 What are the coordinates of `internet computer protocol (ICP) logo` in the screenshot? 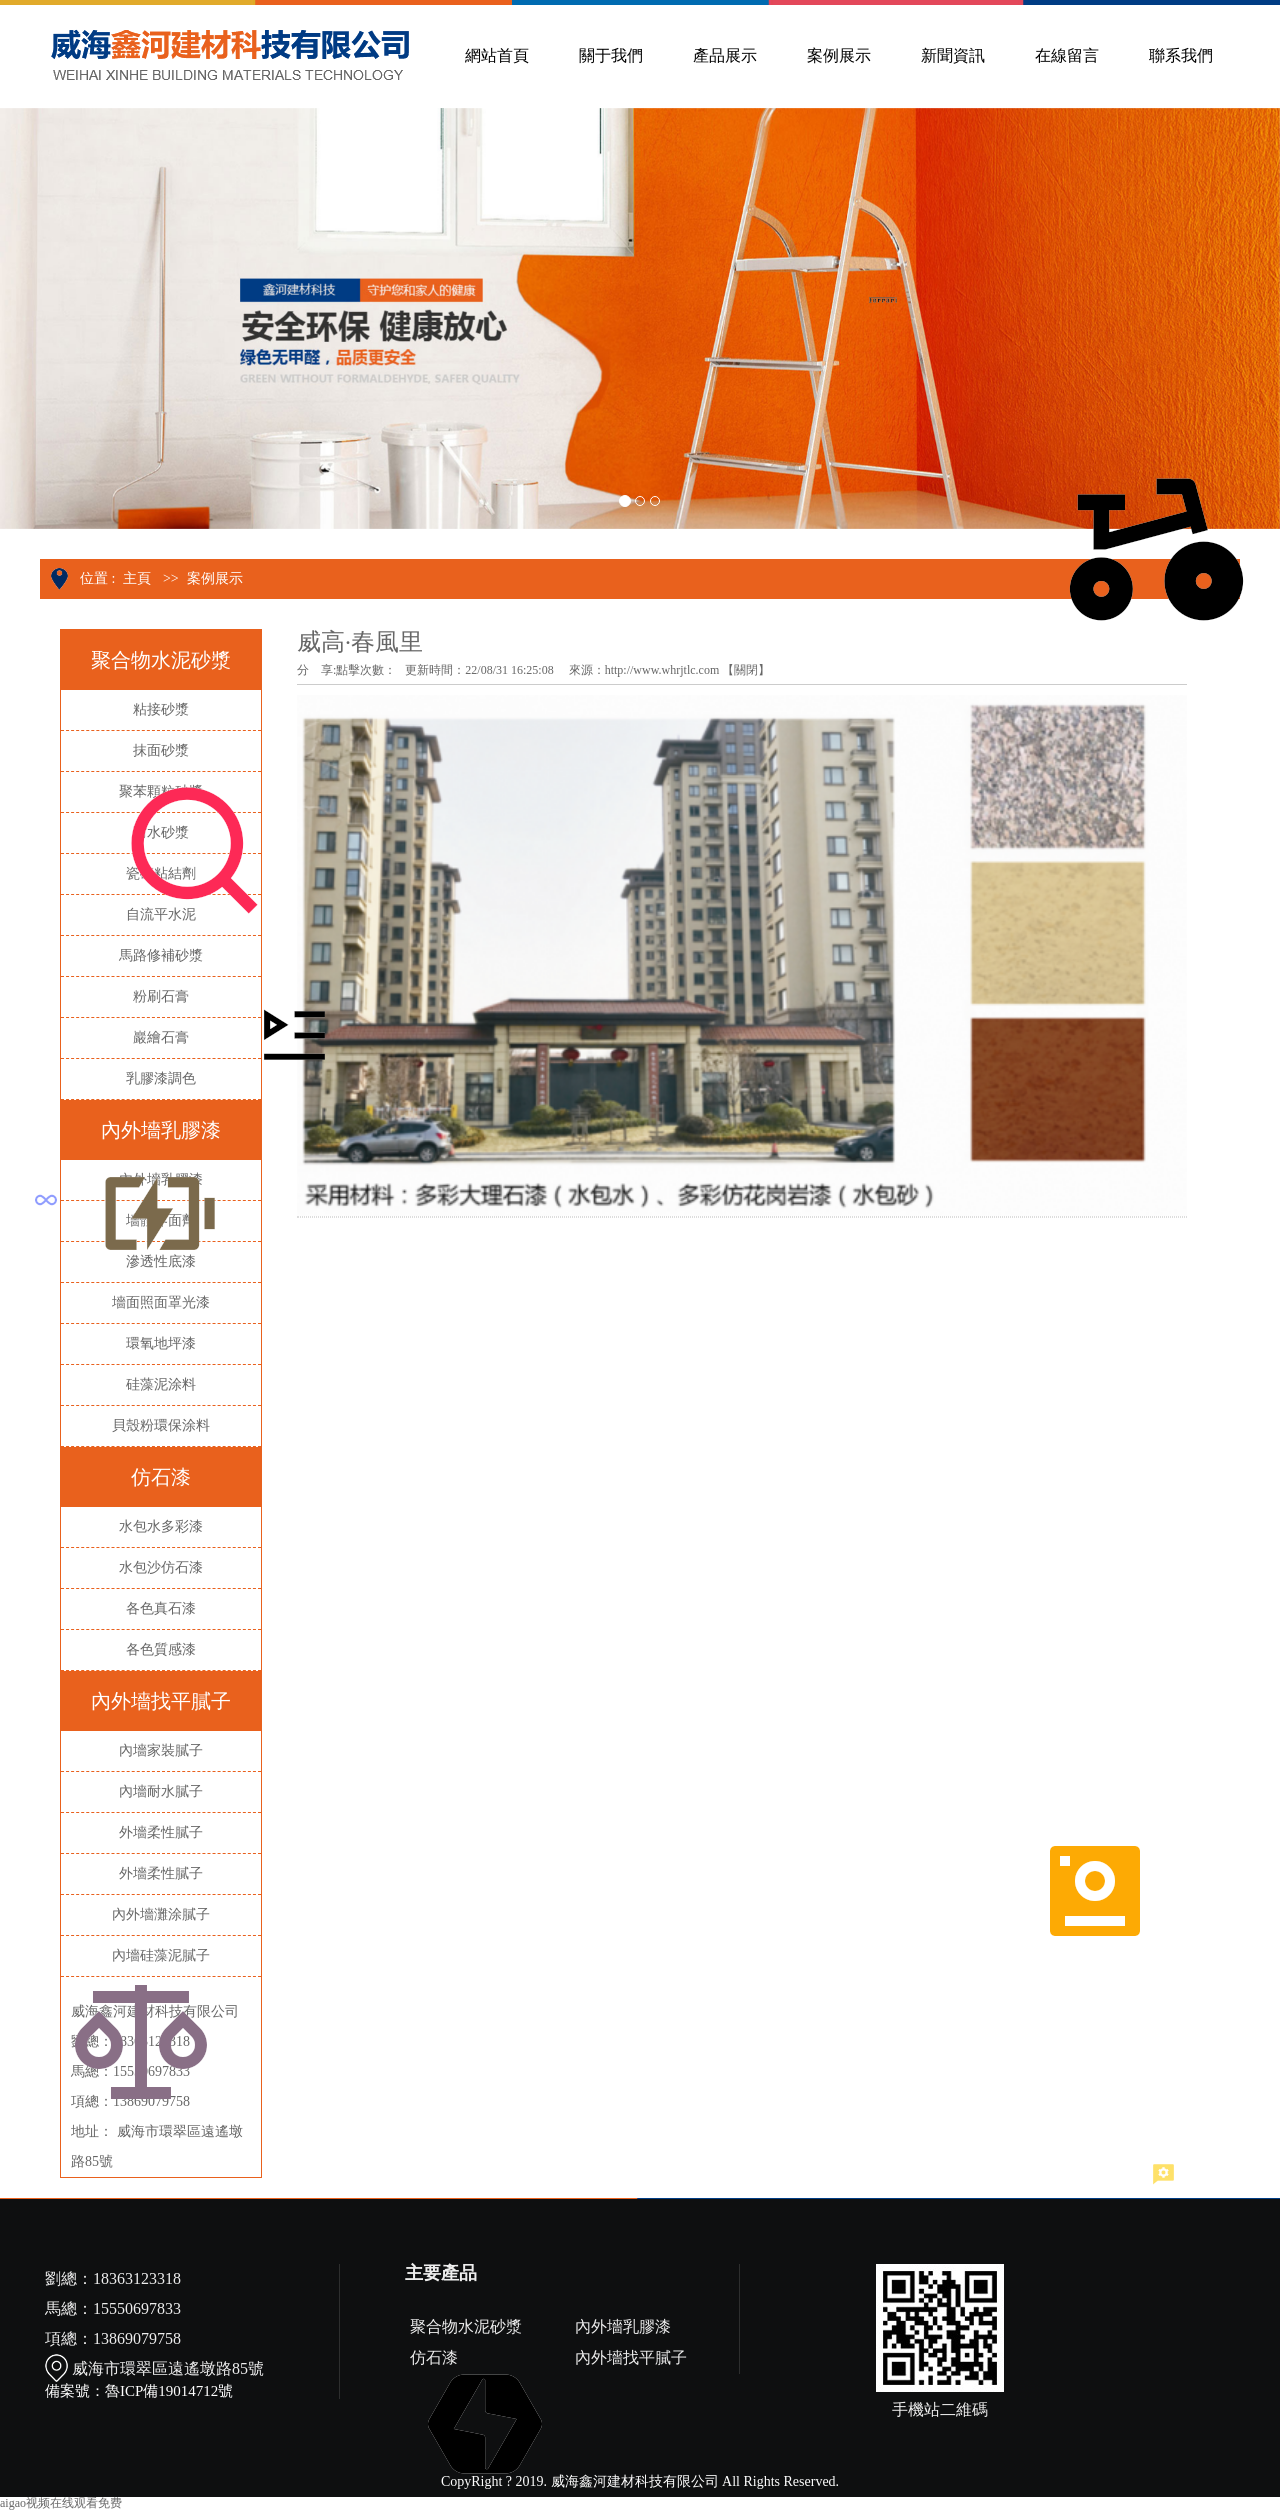 It's located at (46, 1200).